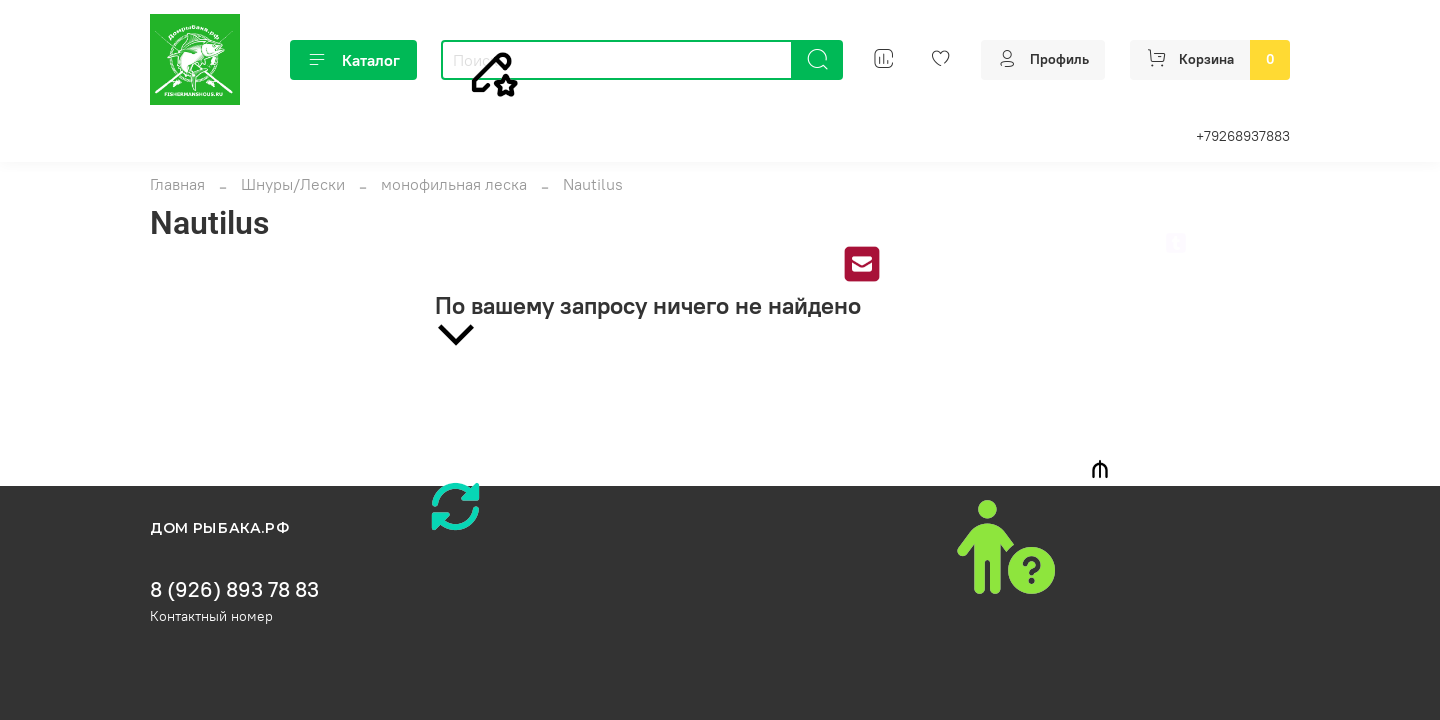 The height and width of the screenshot is (720, 1440). I want to click on open your email inbox, so click(862, 264).